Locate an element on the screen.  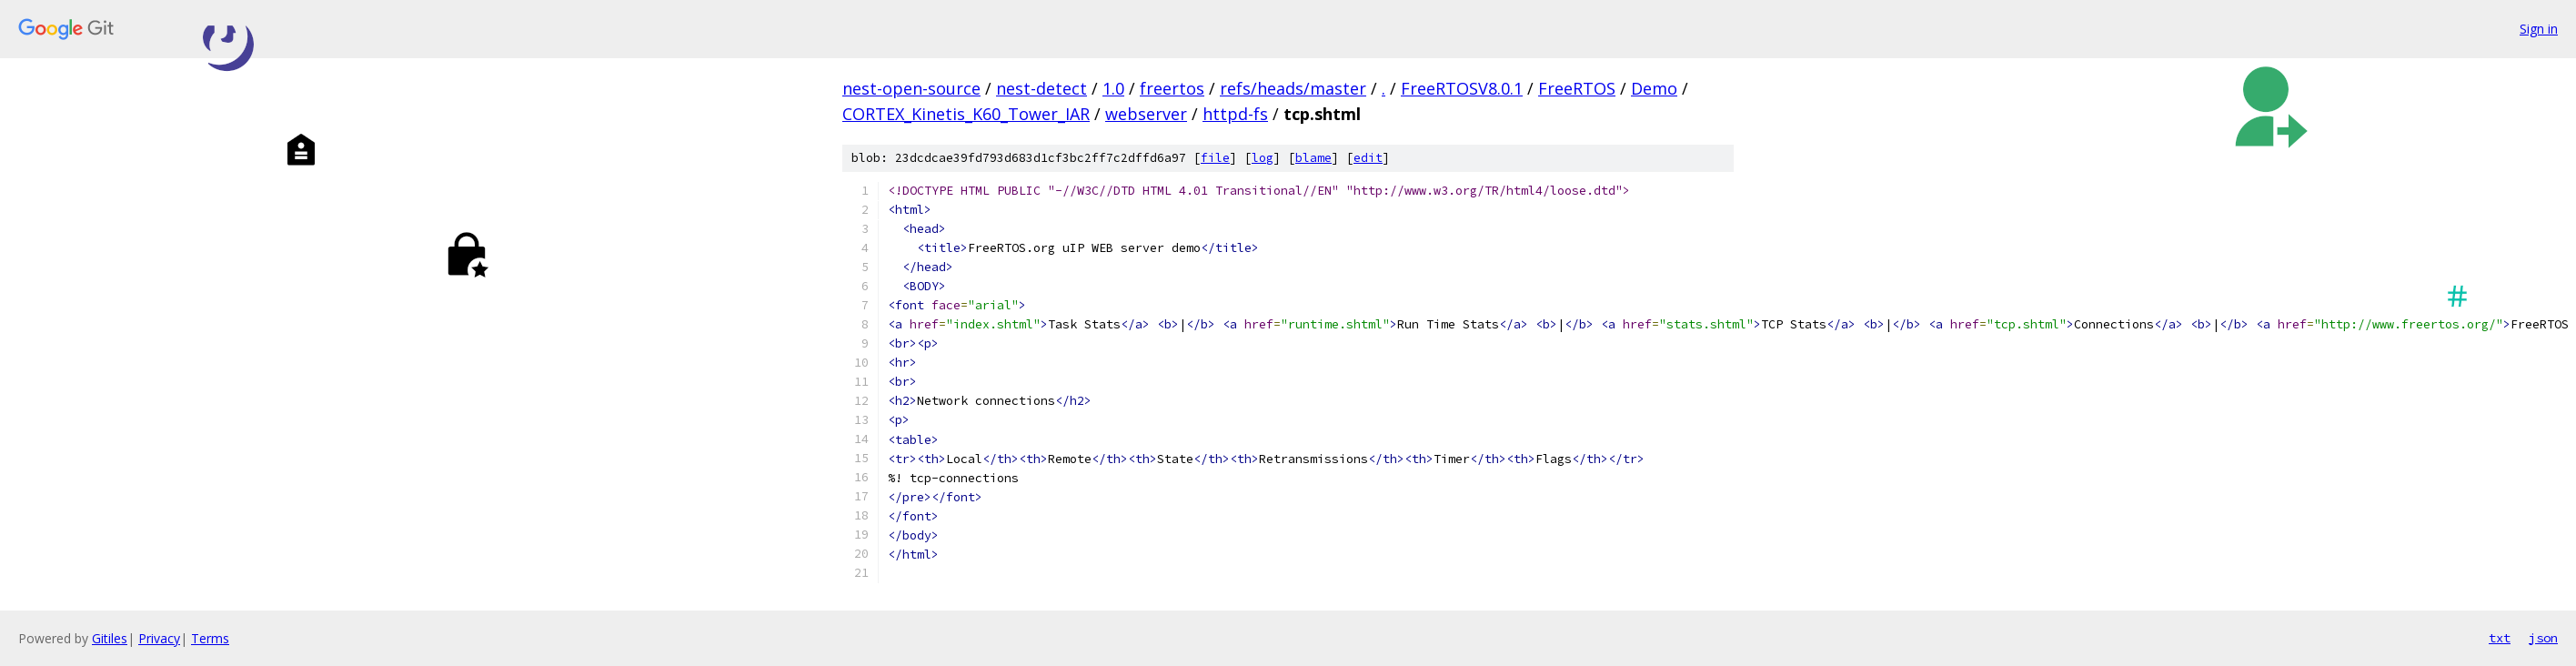
share user profile with others is located at coordinates (2266, 108).